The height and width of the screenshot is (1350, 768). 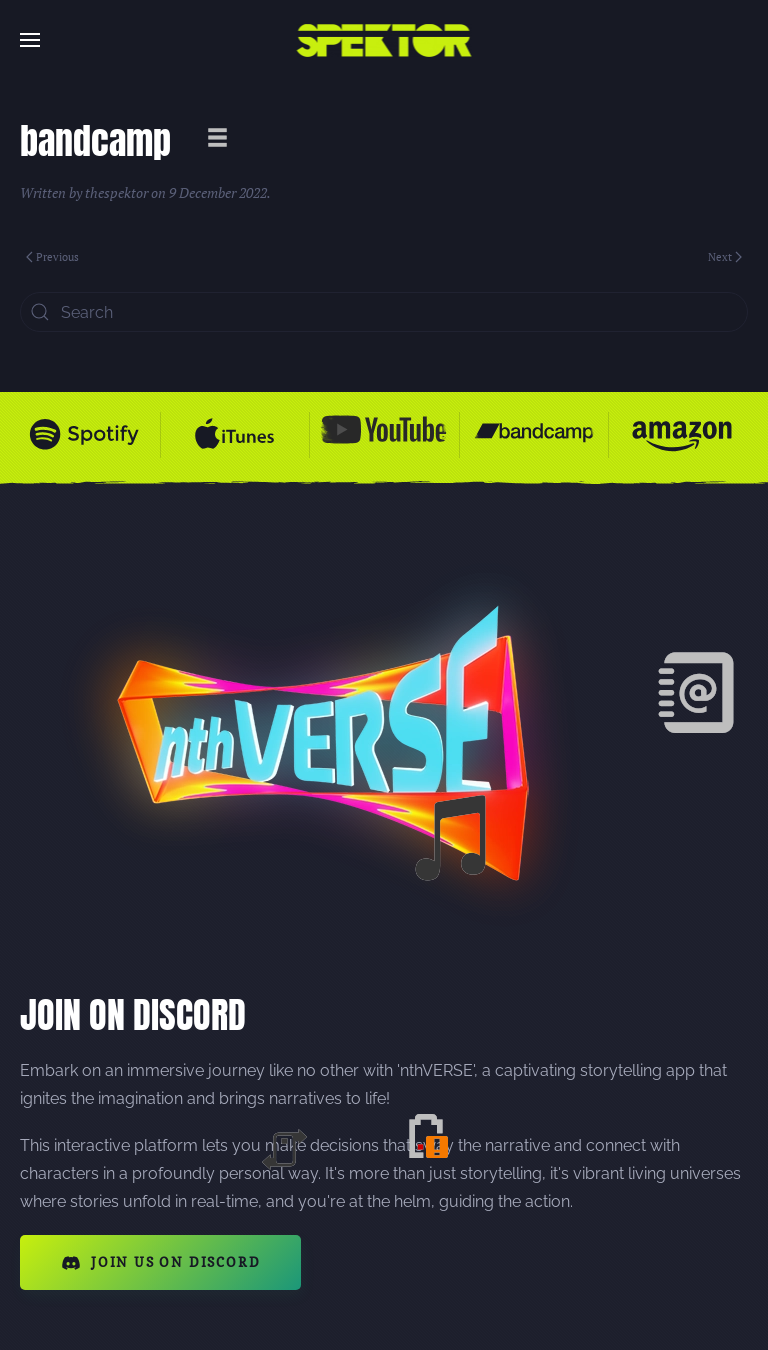 I want to click on justify text to fill both margins, so click(x=217, y=137).